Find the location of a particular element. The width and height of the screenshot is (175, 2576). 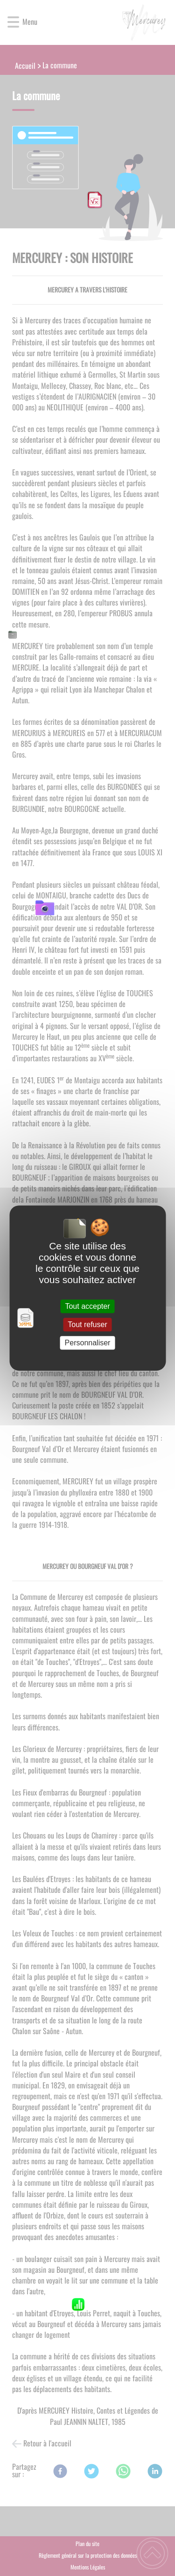

a yaml configuration file is located at coordinates (25, 1318).